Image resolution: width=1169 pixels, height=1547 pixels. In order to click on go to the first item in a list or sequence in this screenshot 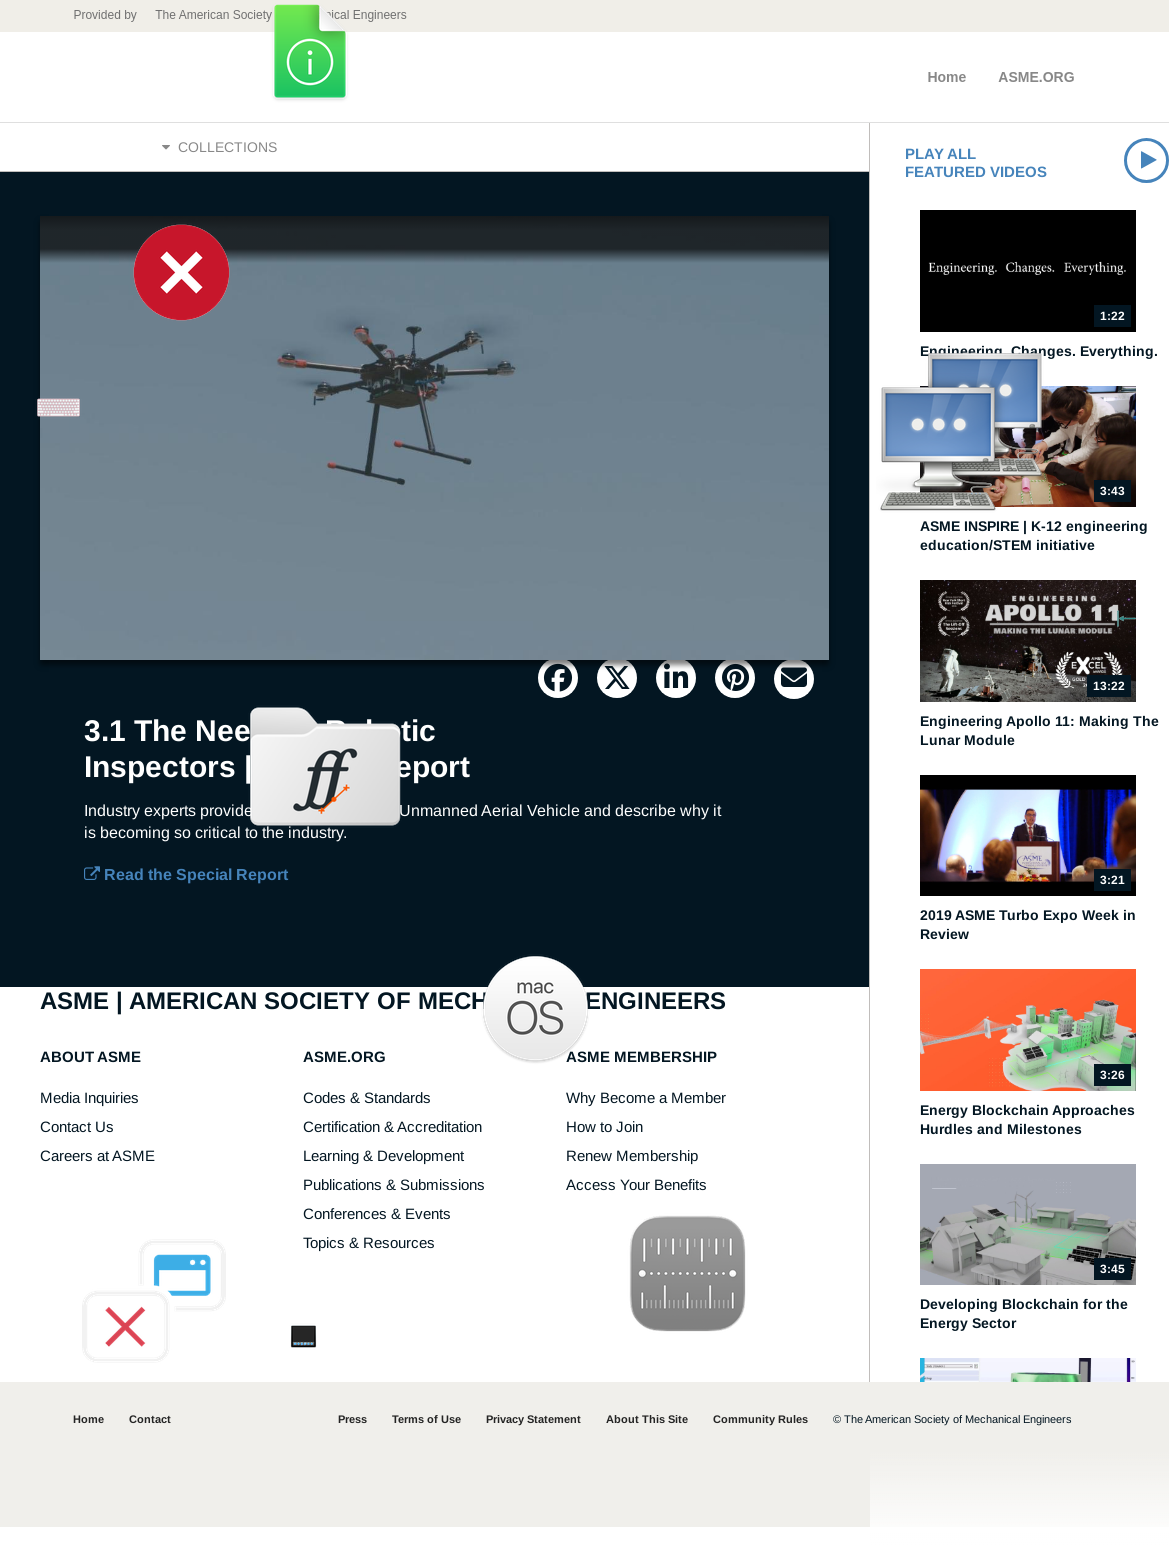, I will do `click(1126, 618)`.